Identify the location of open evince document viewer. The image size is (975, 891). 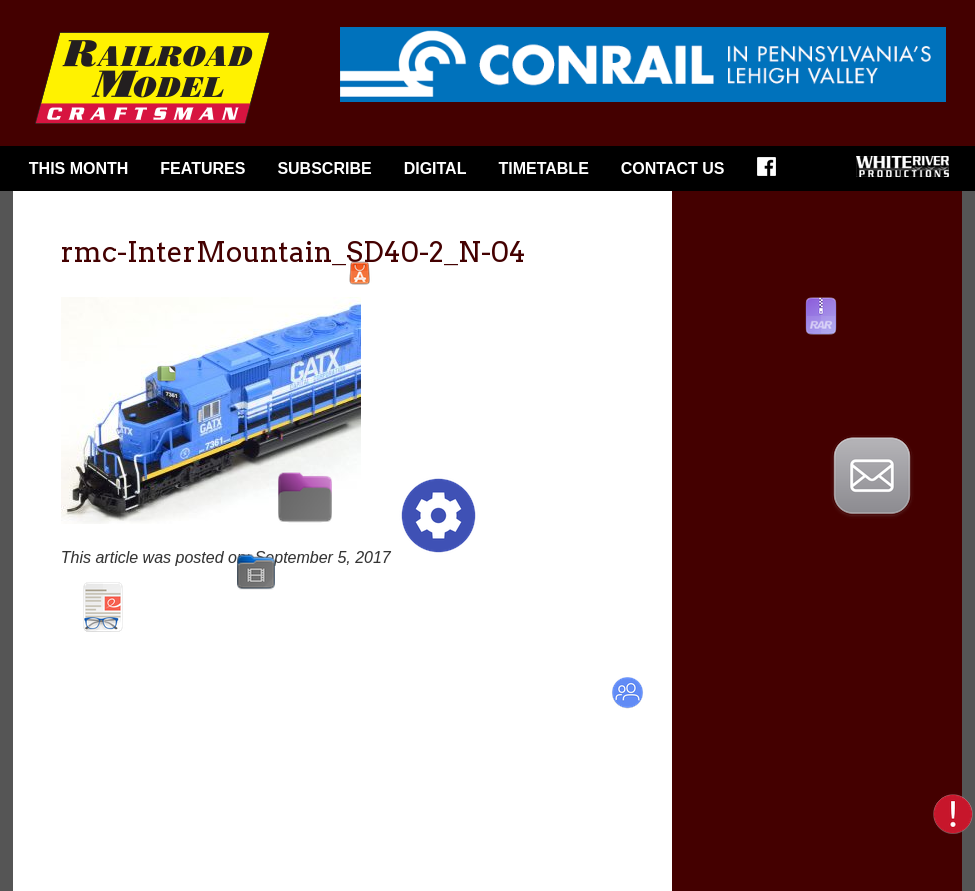
(103, 607).